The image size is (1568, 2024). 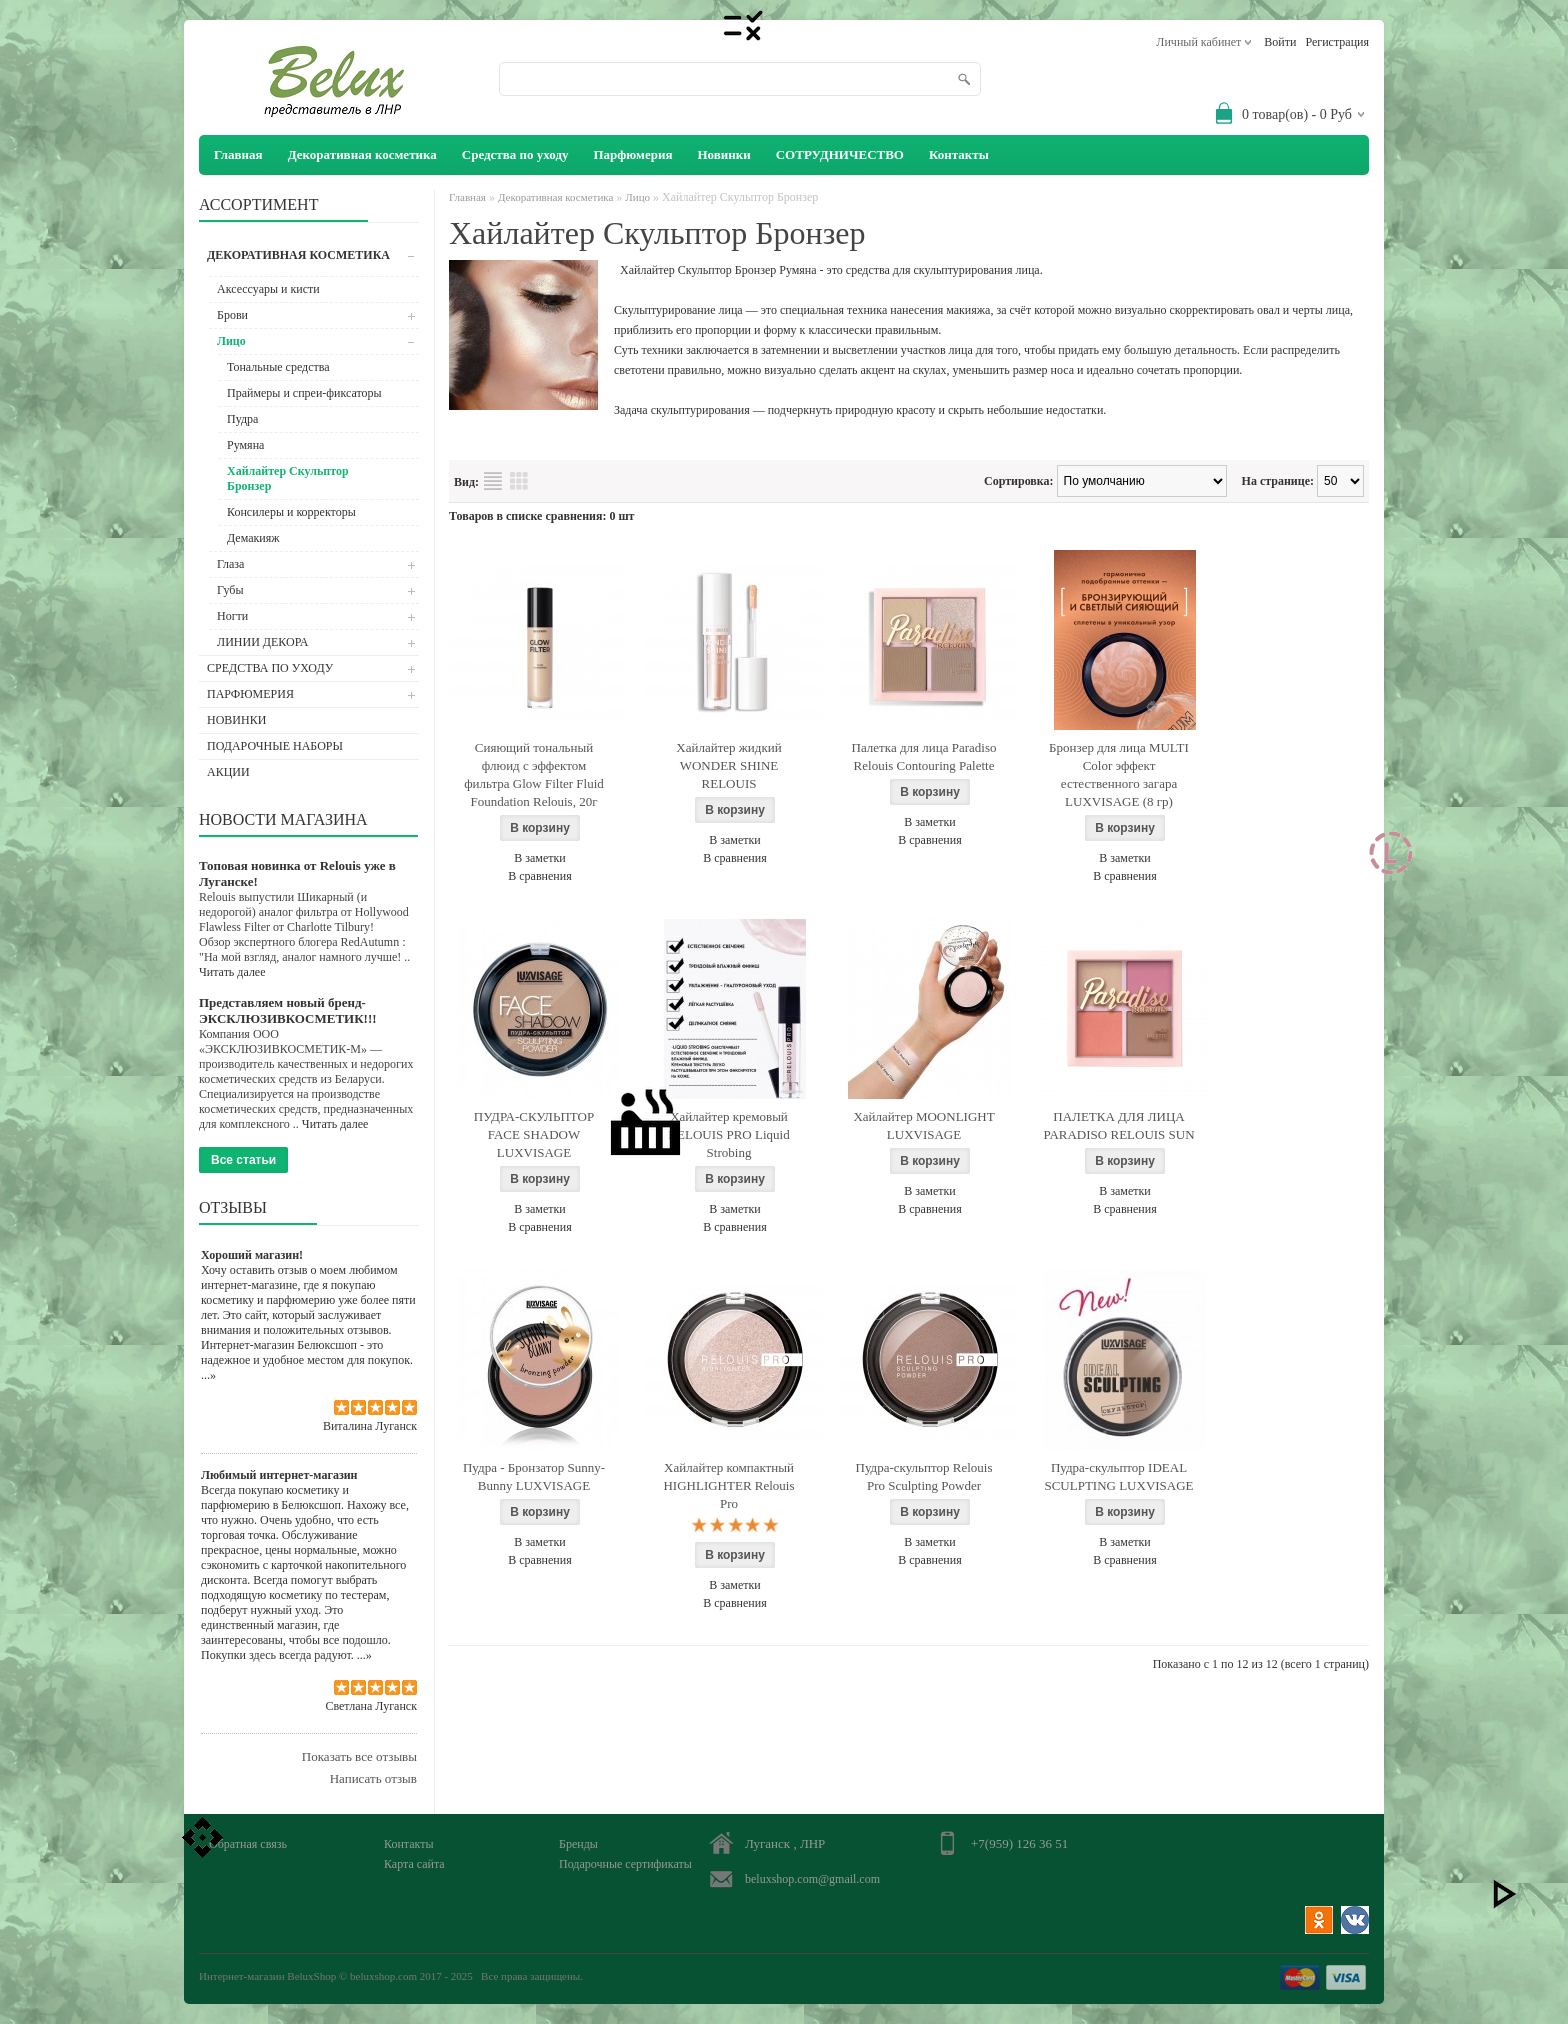 I want to click on indicates a loading or in-progress state, so click(x=1391, y=853).